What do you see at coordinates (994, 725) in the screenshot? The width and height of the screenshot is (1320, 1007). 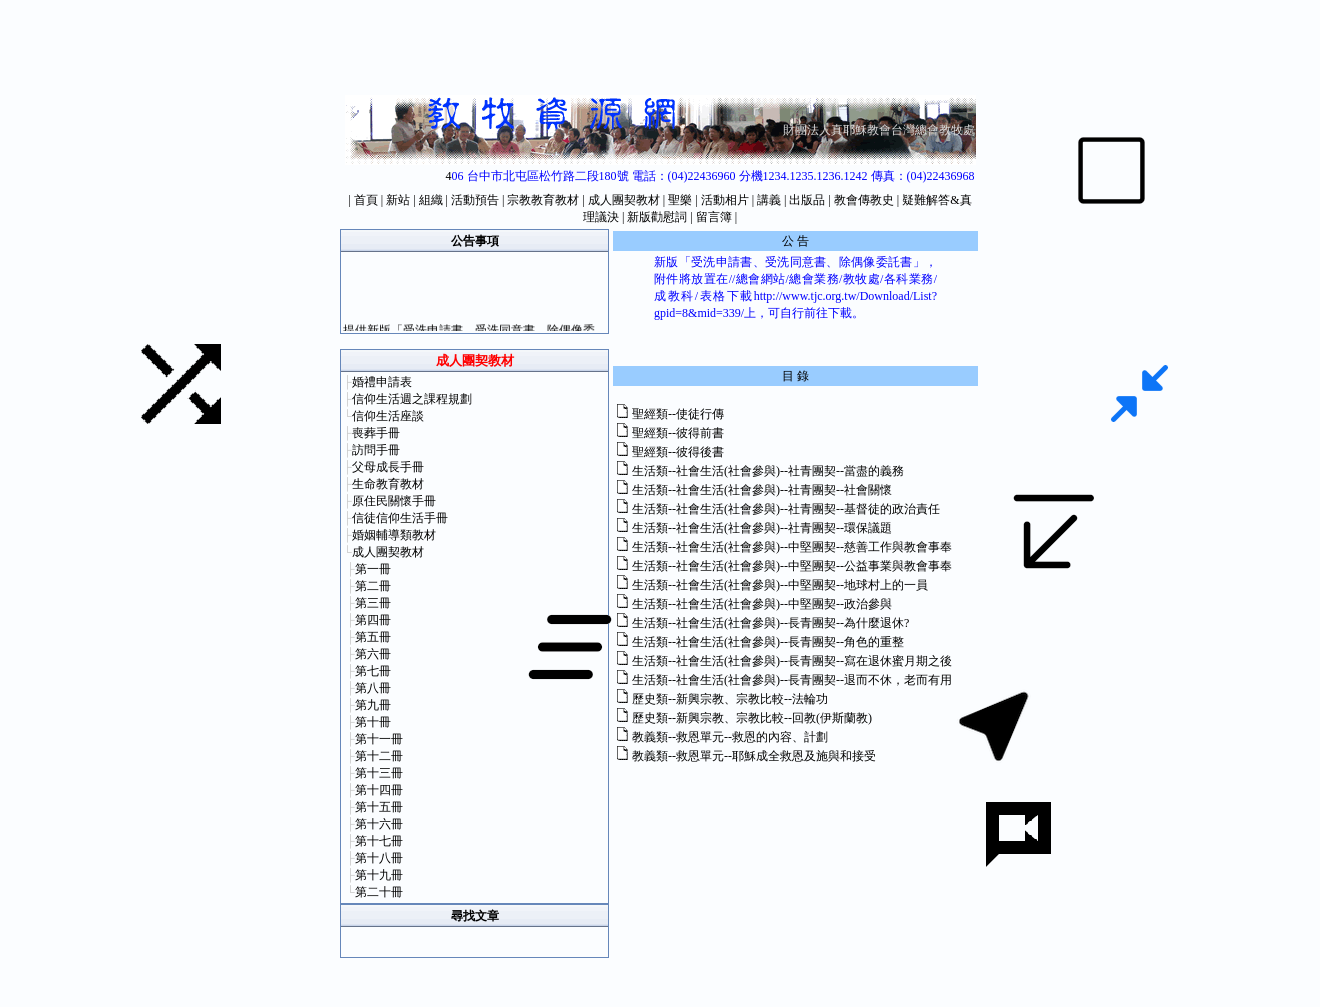 I see `access nearby places or points of interest` at bounding box center [994, 725].